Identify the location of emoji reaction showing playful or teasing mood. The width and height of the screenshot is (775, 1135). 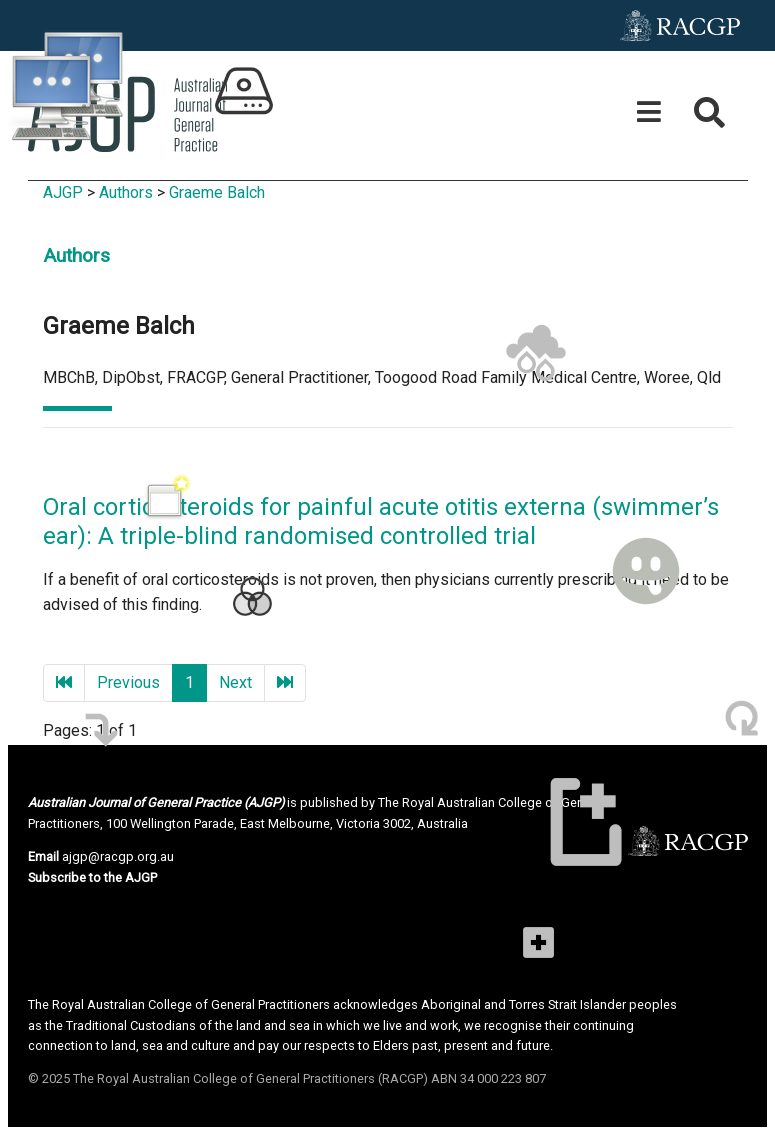
(646, 571).